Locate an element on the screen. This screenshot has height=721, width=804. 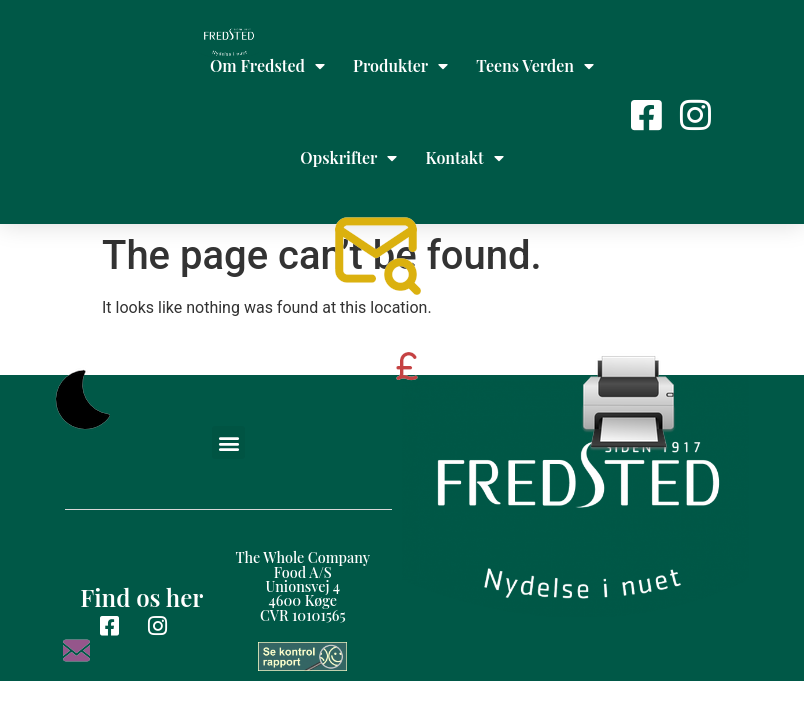
view or manage British pound currency is located at coordinates (407, 366).